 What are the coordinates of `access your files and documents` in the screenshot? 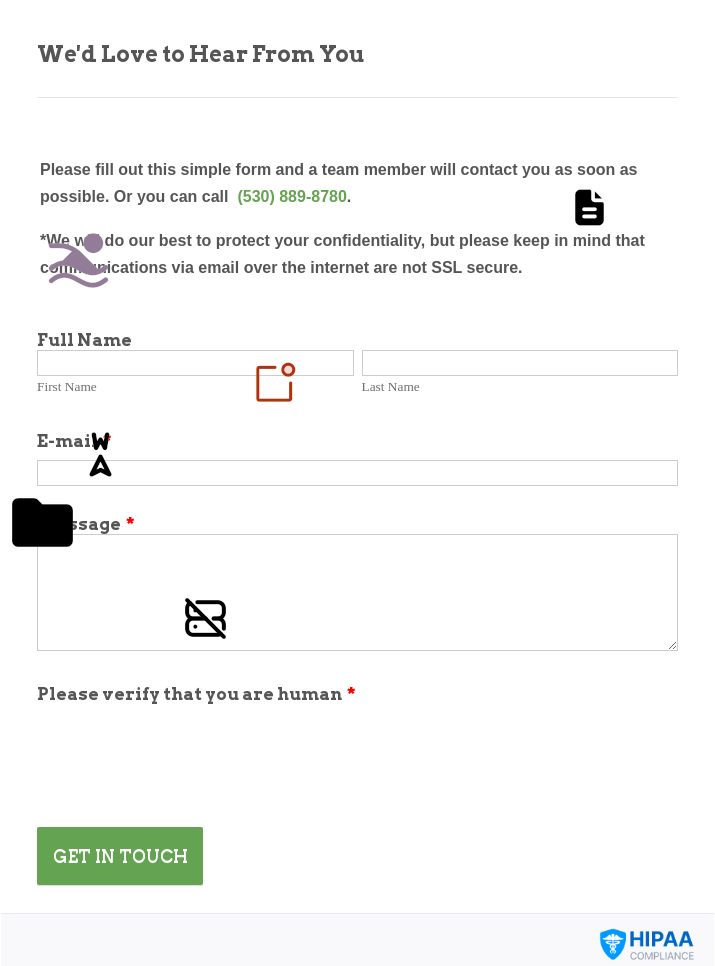 It's located at (42, 522).